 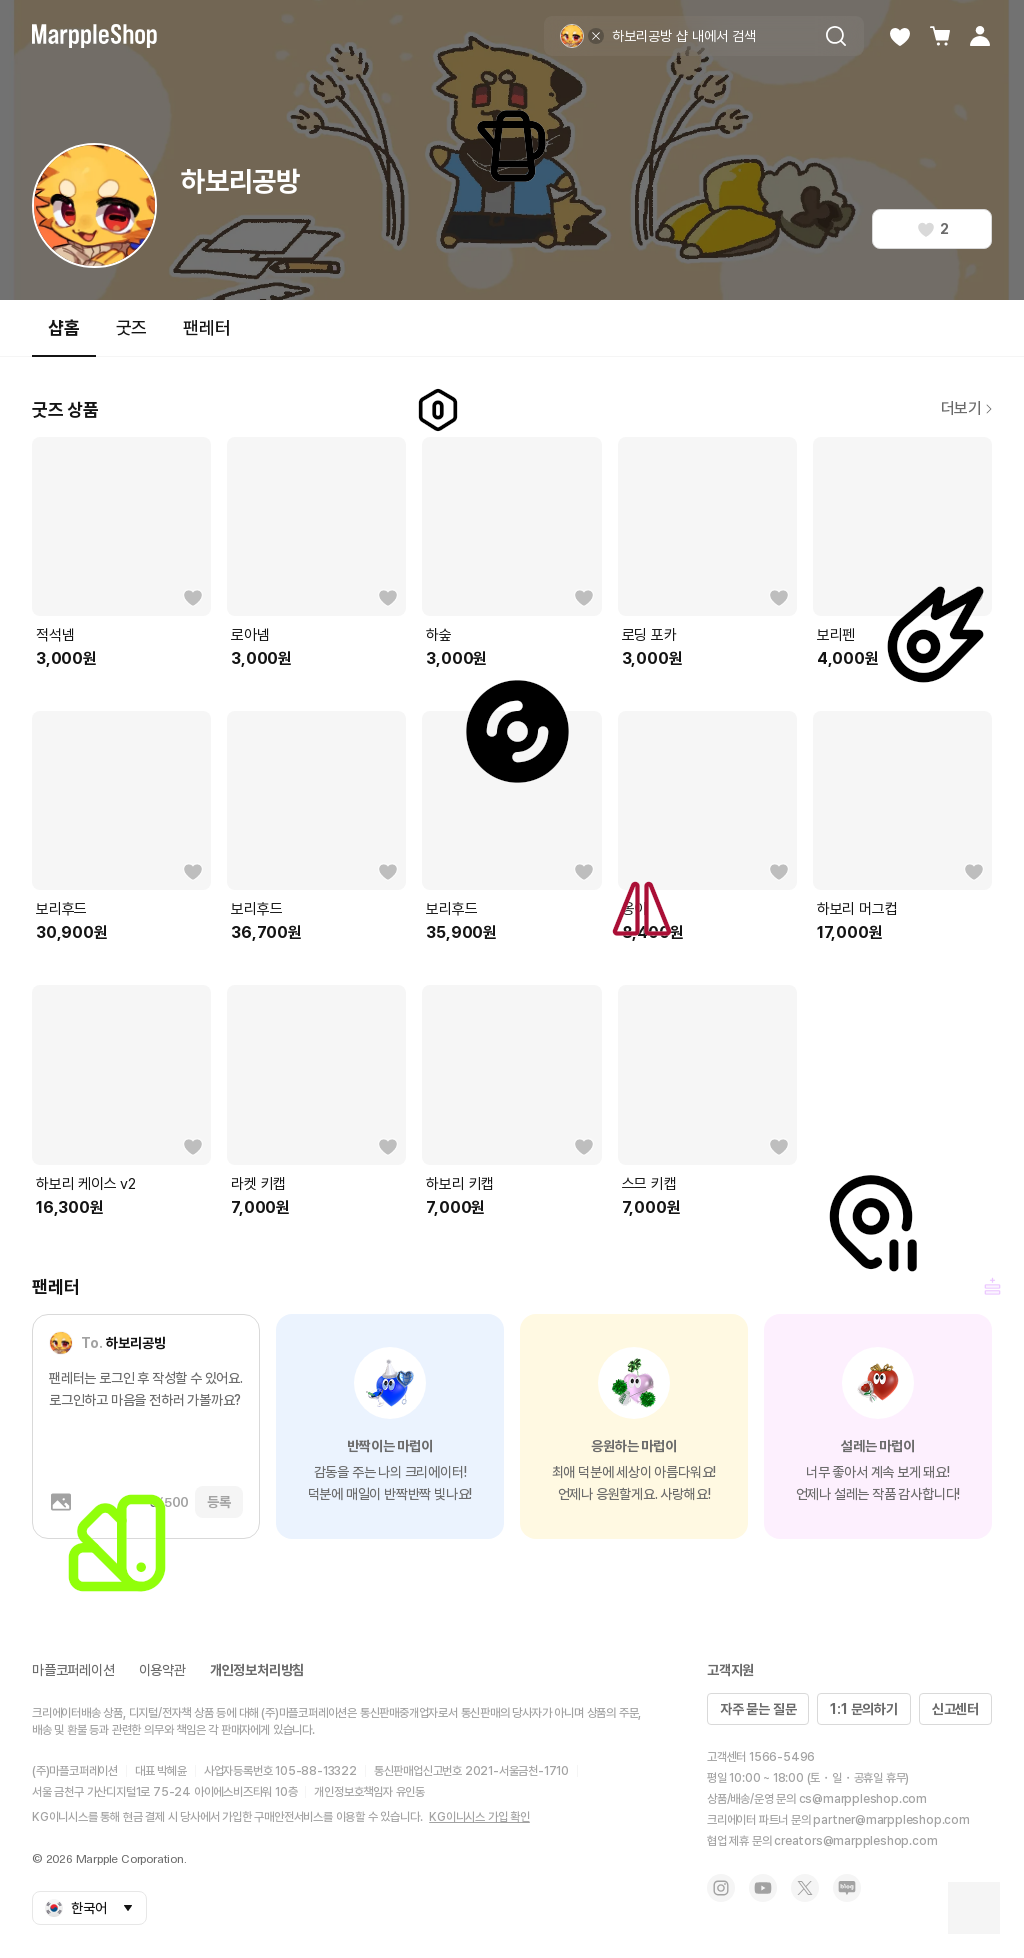 I want to click on access tea or hot beverage settings, so click(x=513, y=146).